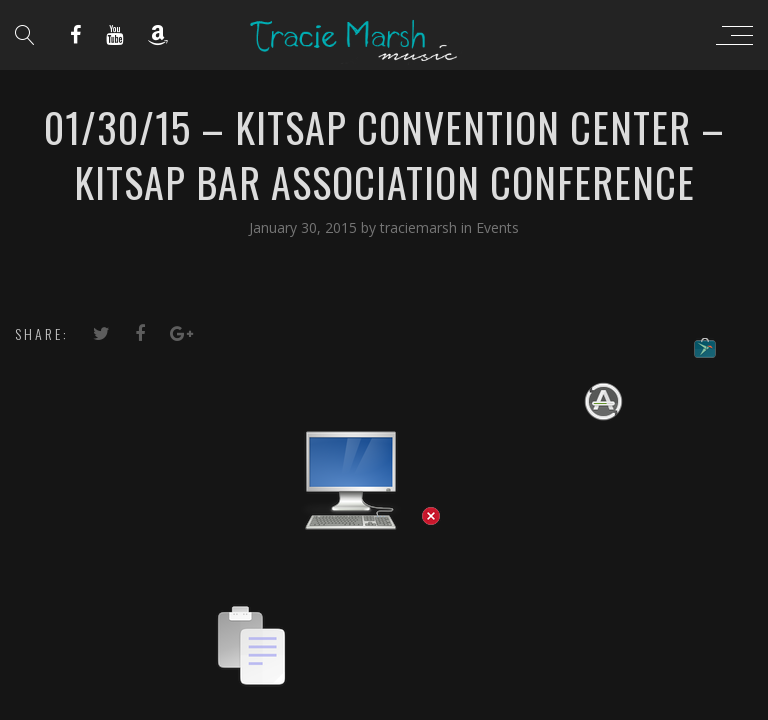 This screenshot has width=768, height=720. What do you see at coordinates (251, 645) in the screenshot?
I see `paste copied content from clipboard` at bounding box center [251, 645].